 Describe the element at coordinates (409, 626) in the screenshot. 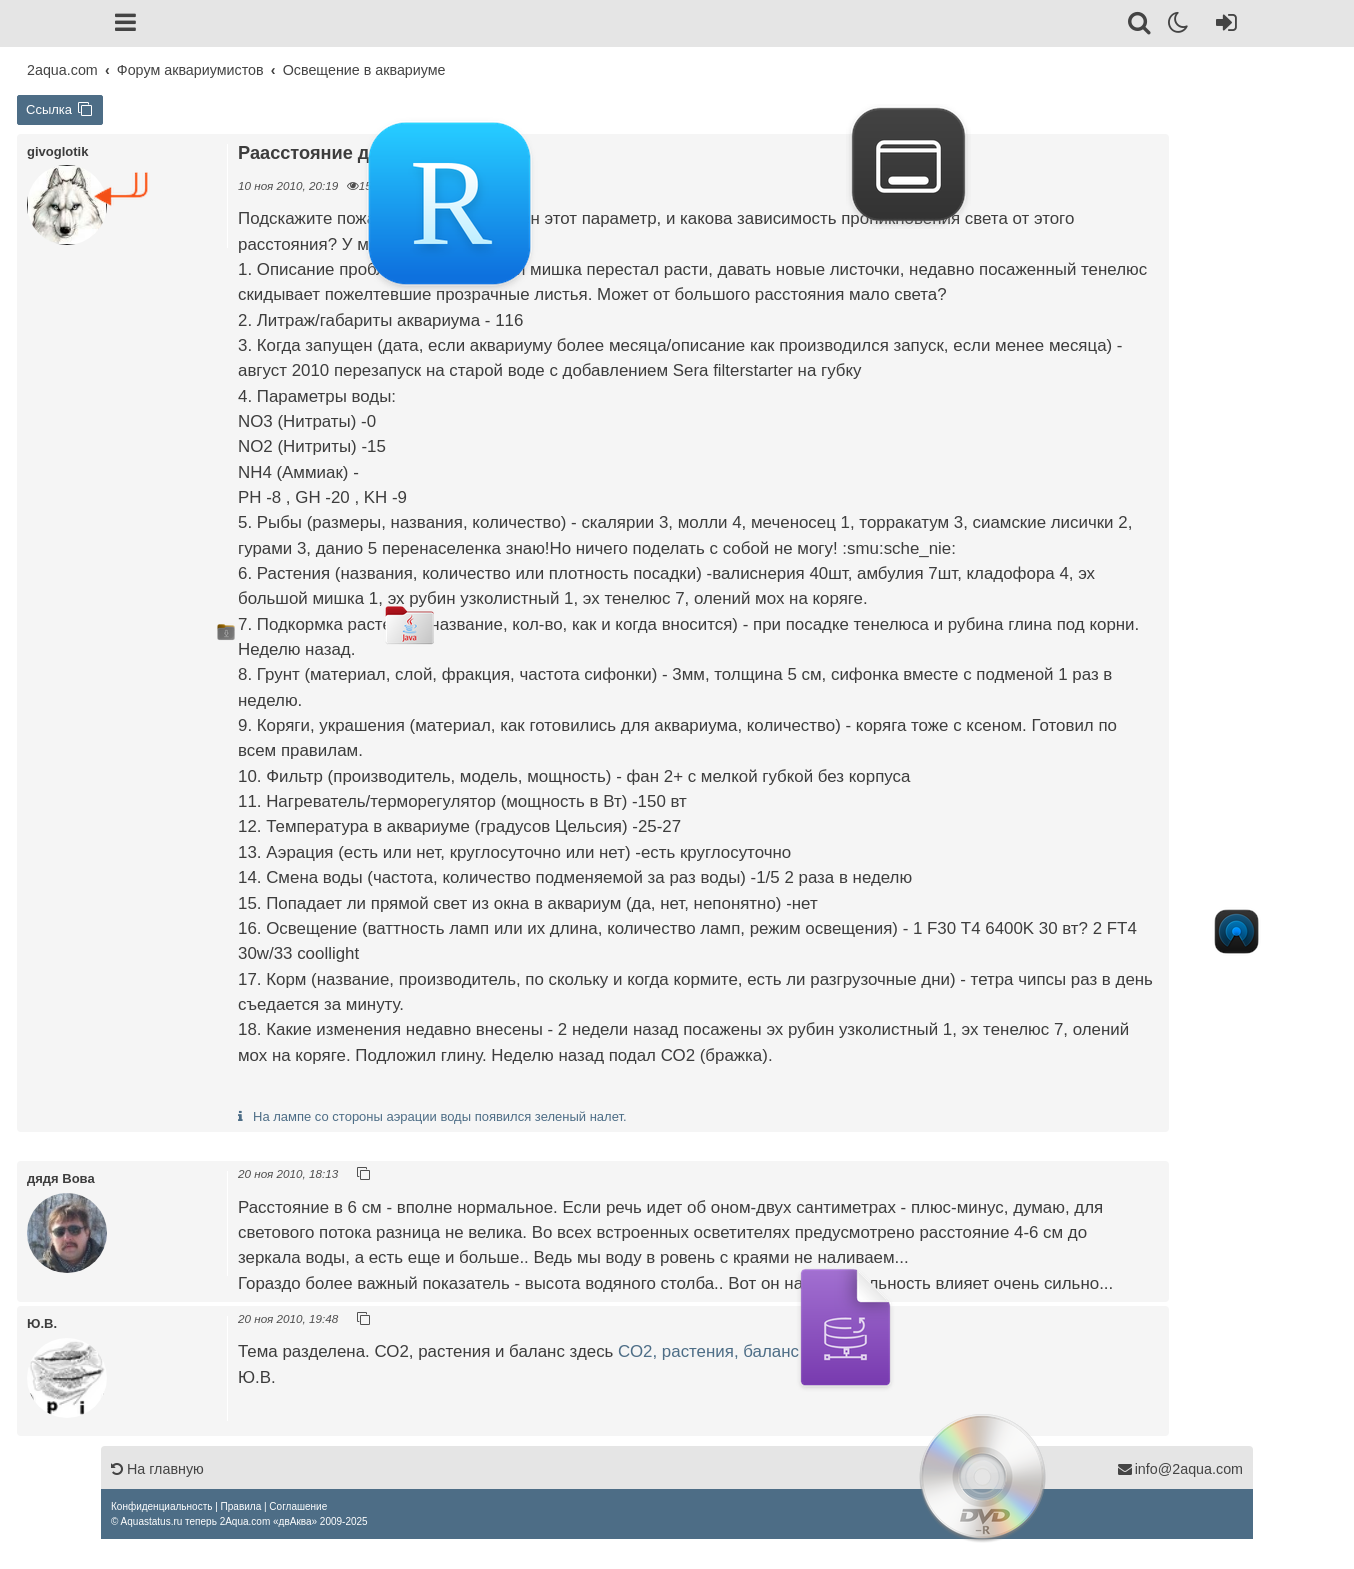

I see `open folder containing java project files` at that location.